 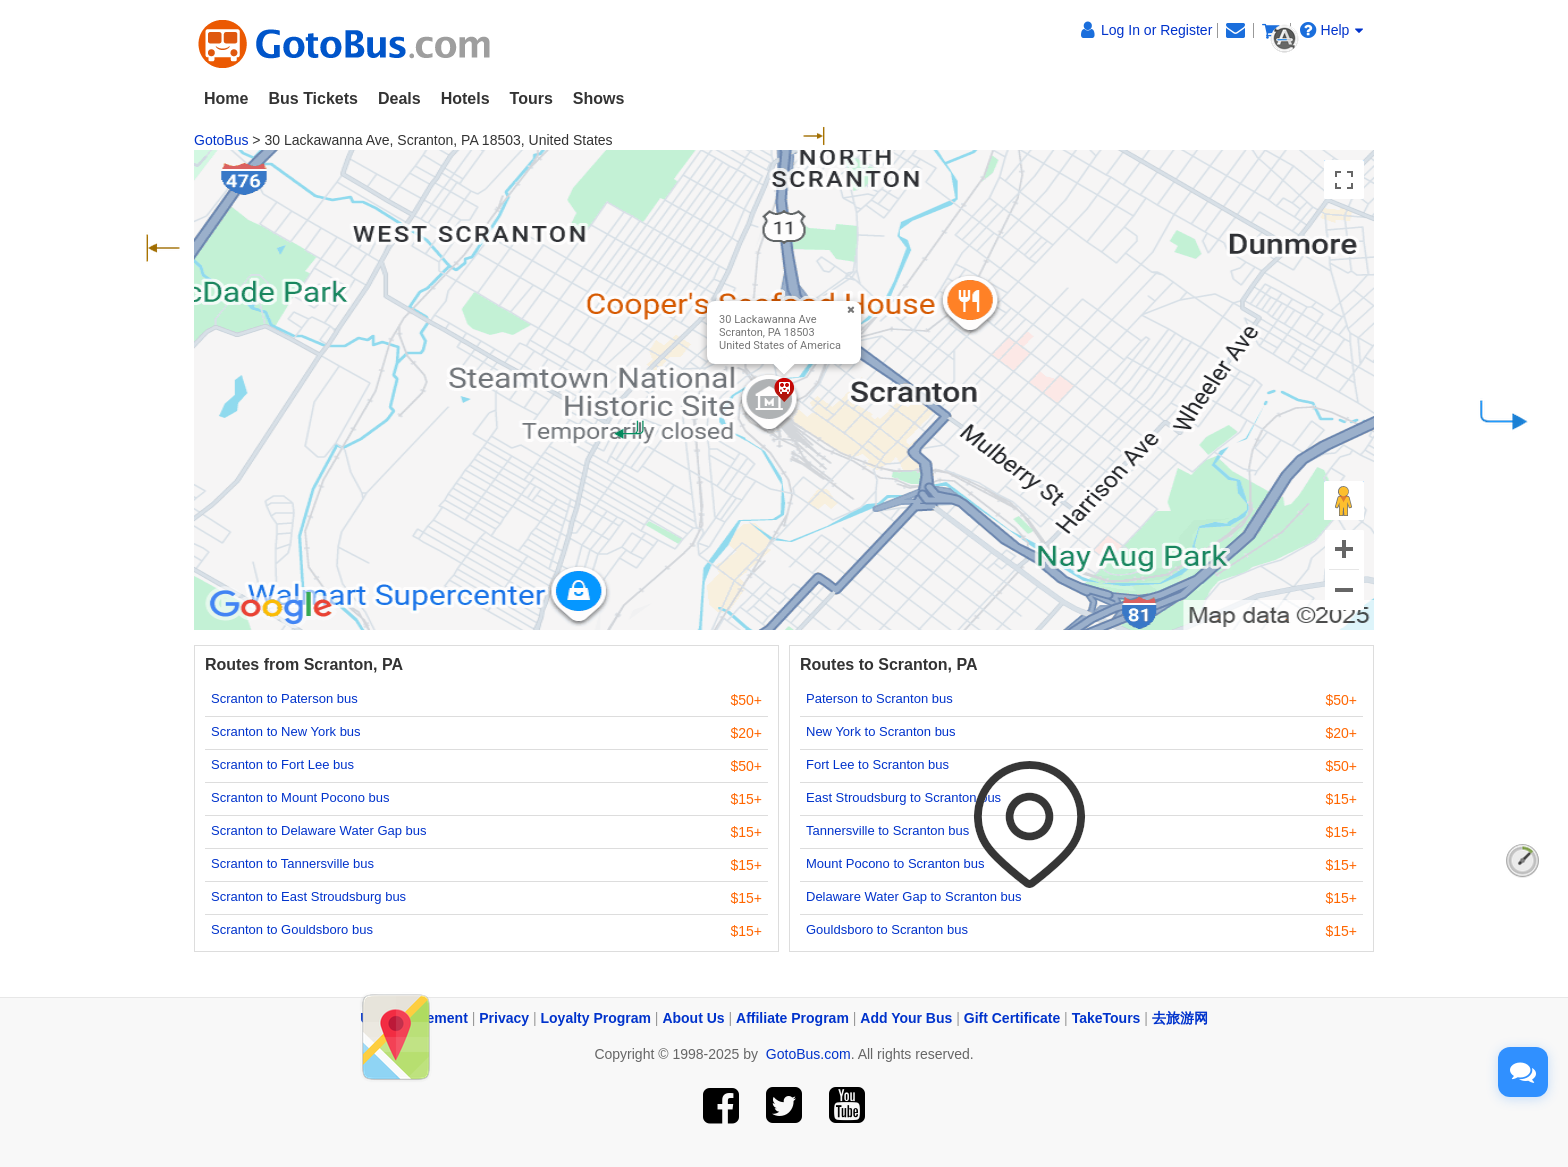 What do you see at coordinates (1522, 860) in the screenshot?
I see `open sysprof system profiler` at bounding box center [1522, 860].